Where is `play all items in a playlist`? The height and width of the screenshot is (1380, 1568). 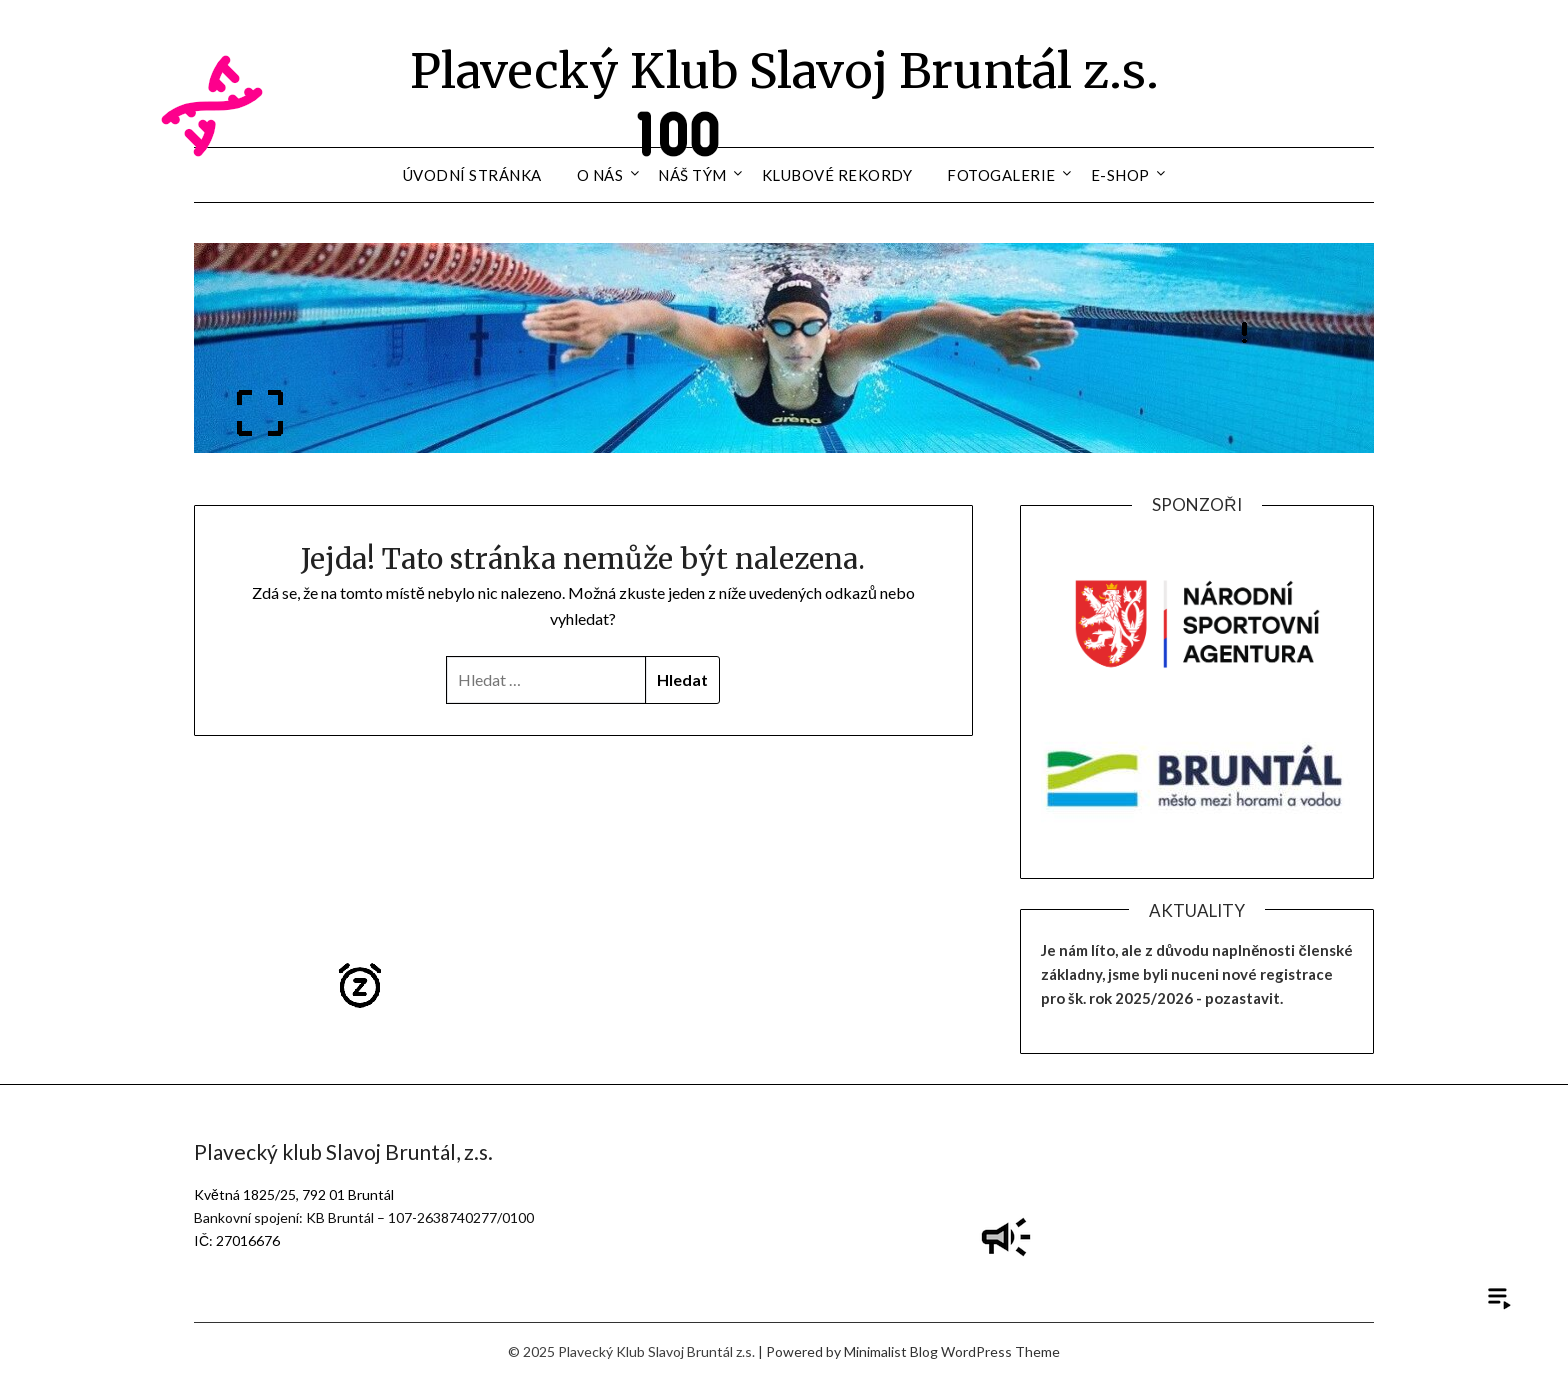 play all items in a playlist is located at coordinates (1500, 1297).